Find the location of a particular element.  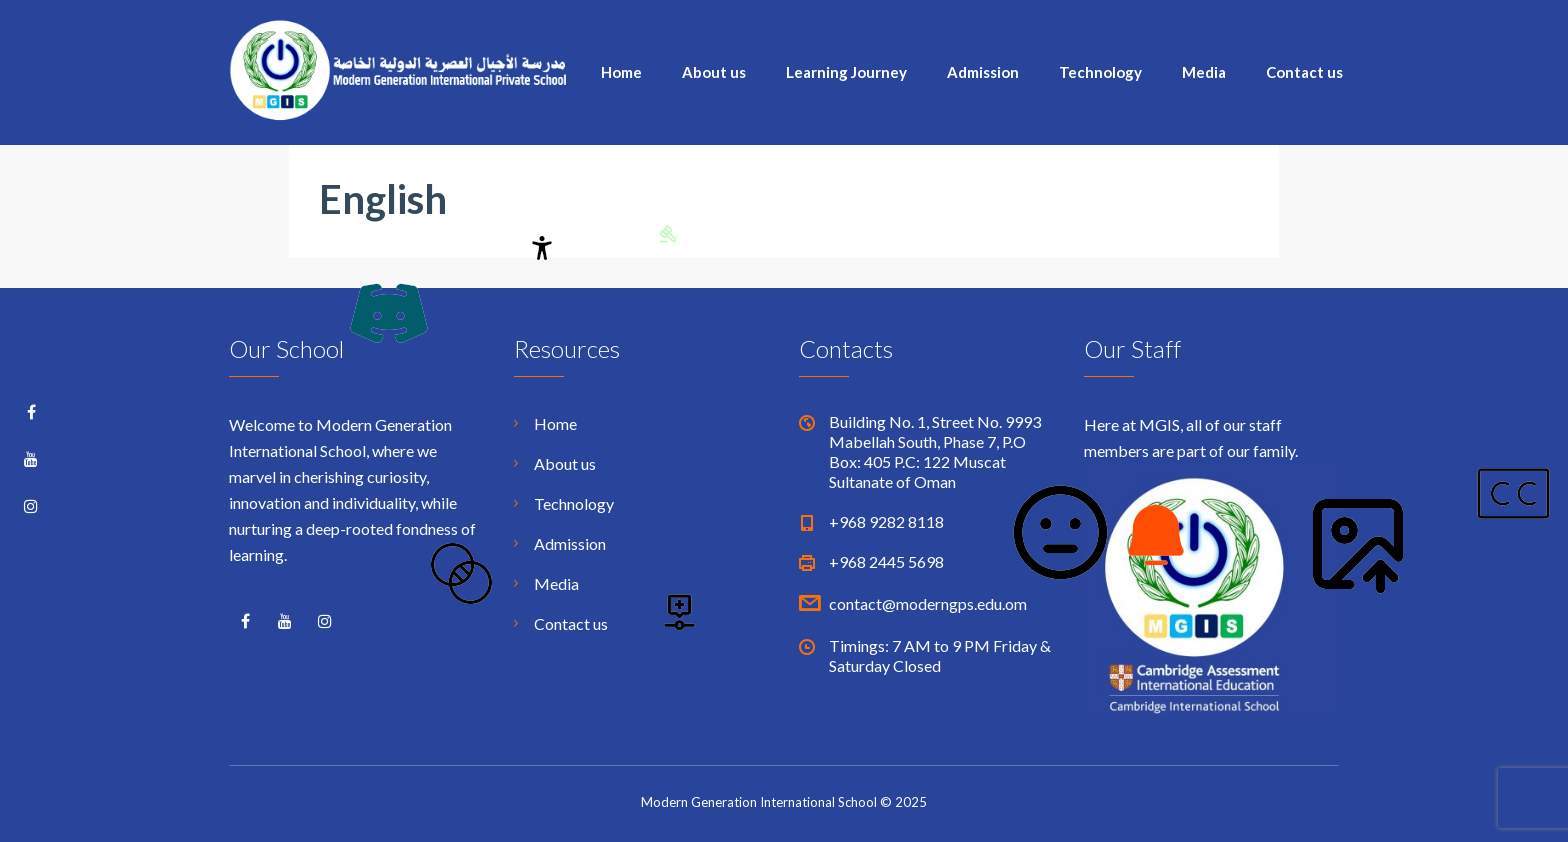

intersect or merge two shapes is located at coordinates (461, 573).